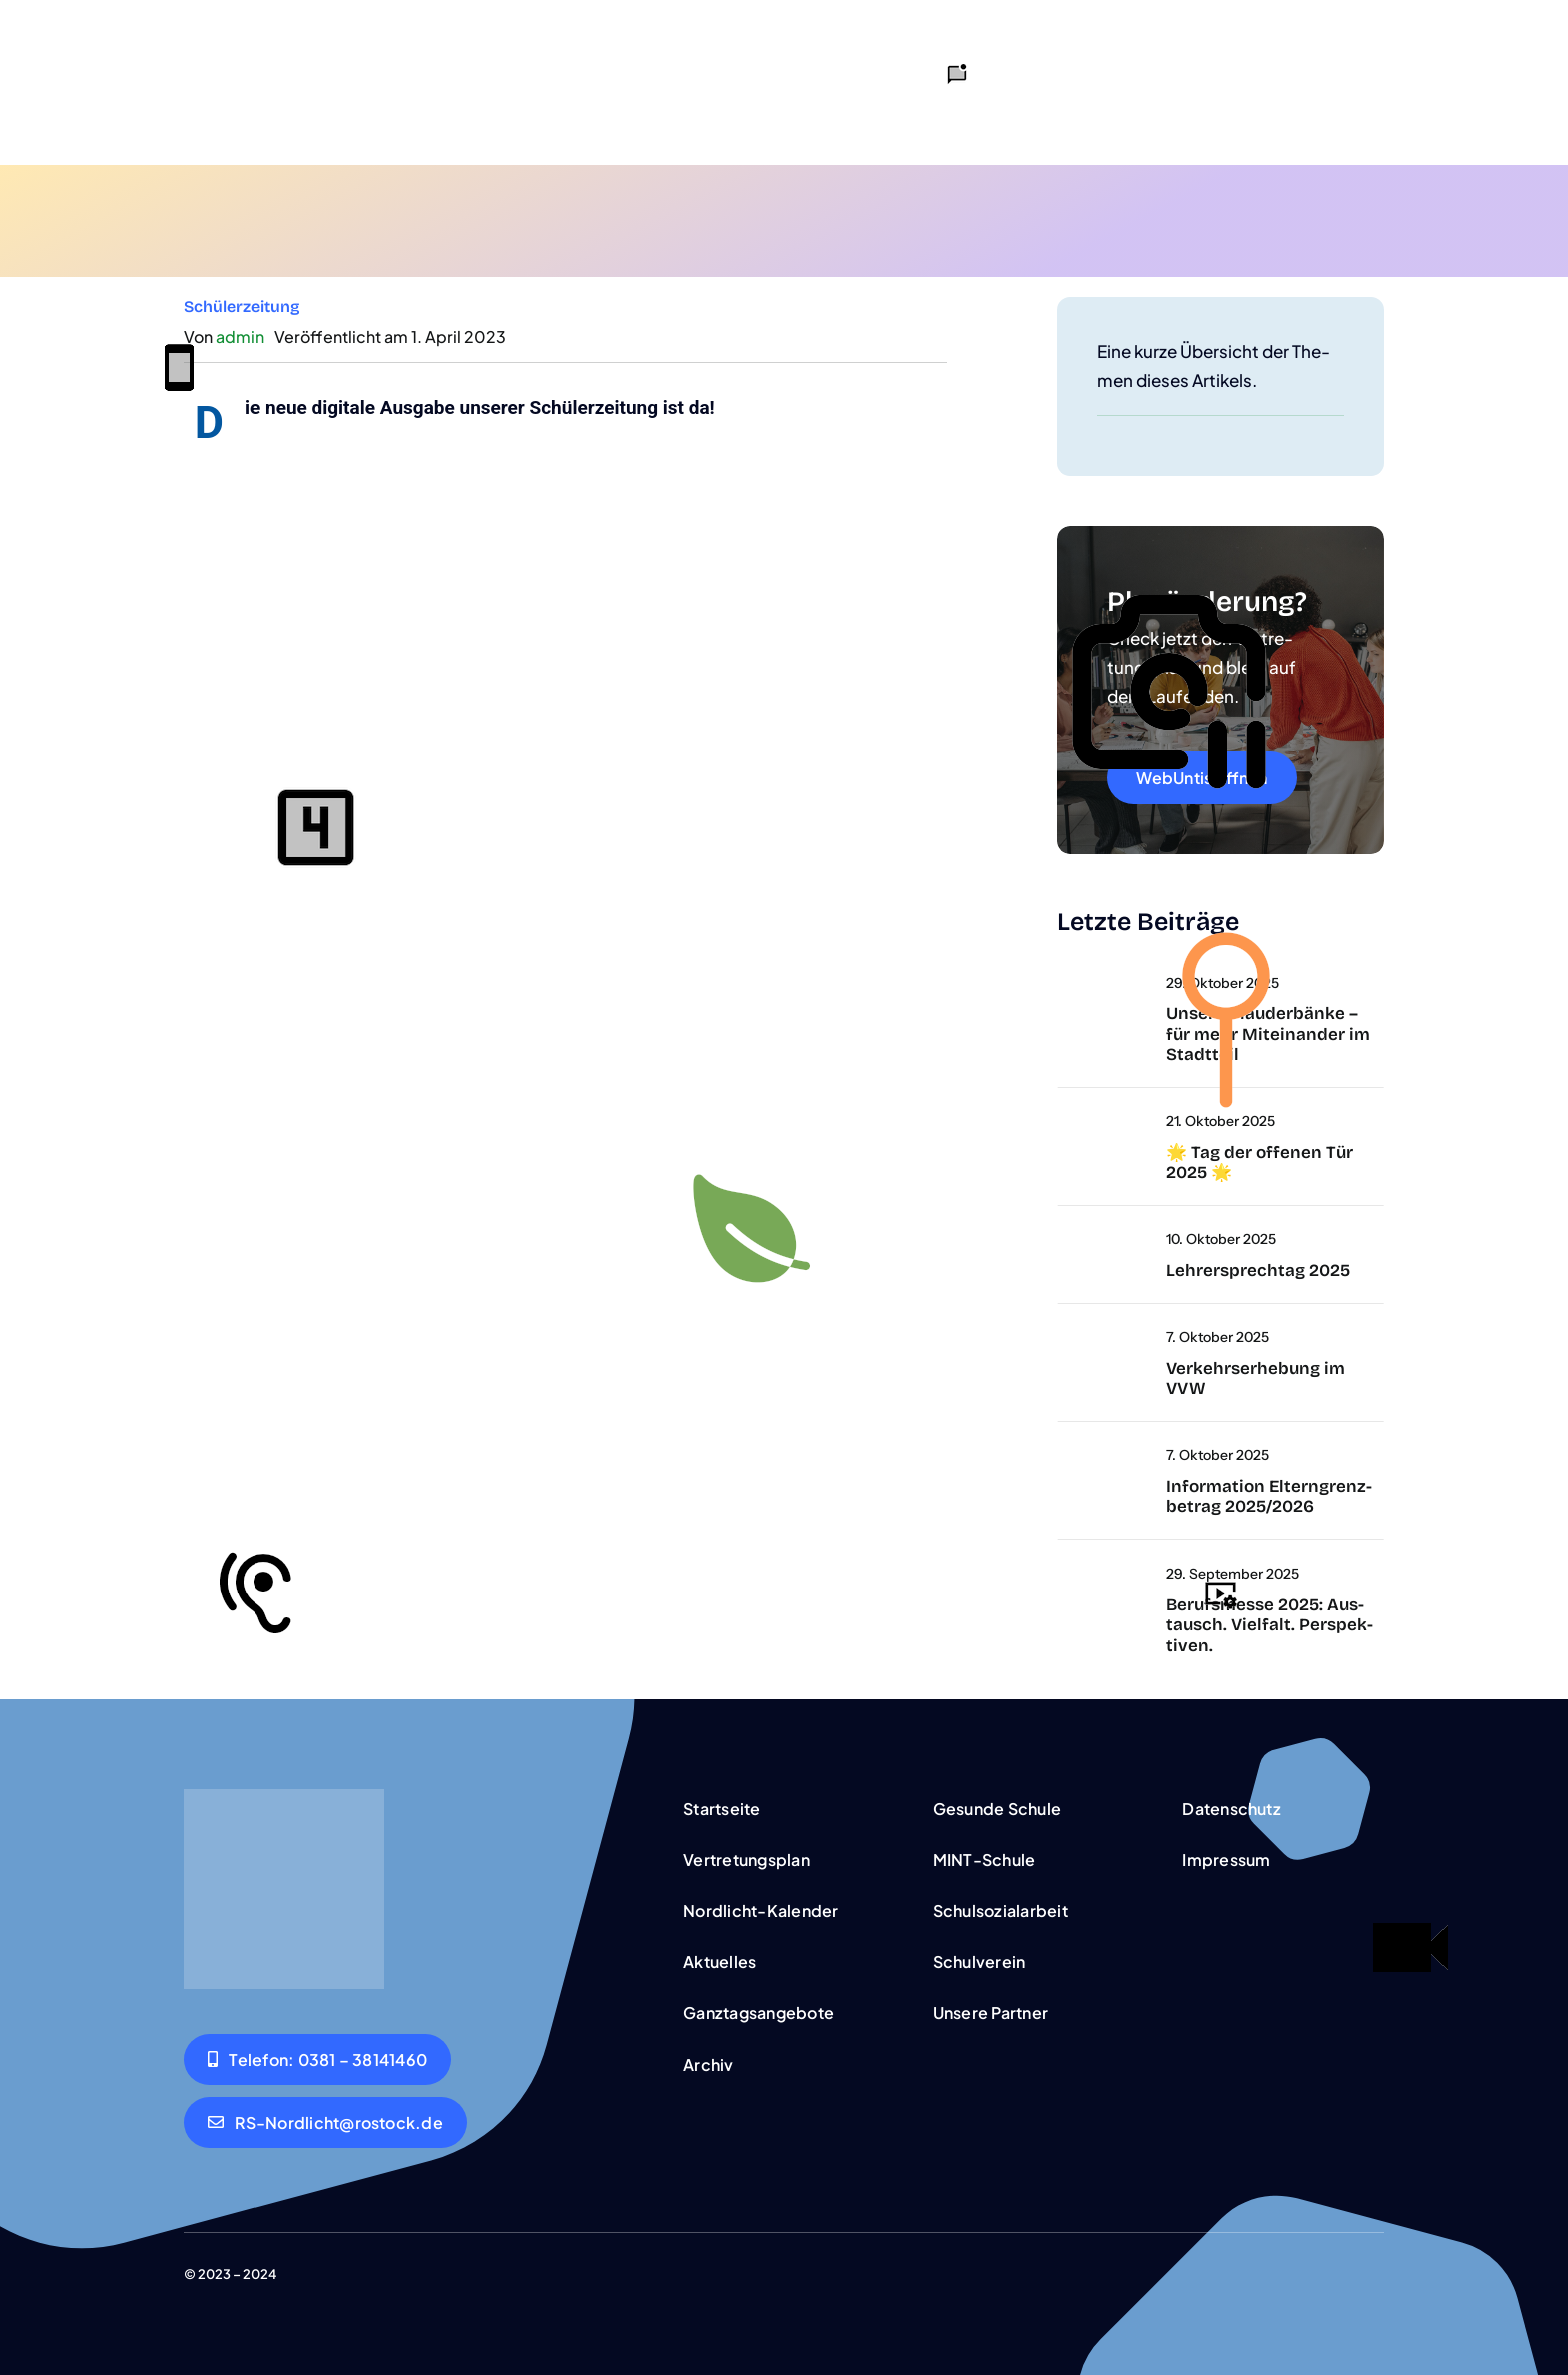  I want to click on adjust video playback settings, so click(1220, 1593).